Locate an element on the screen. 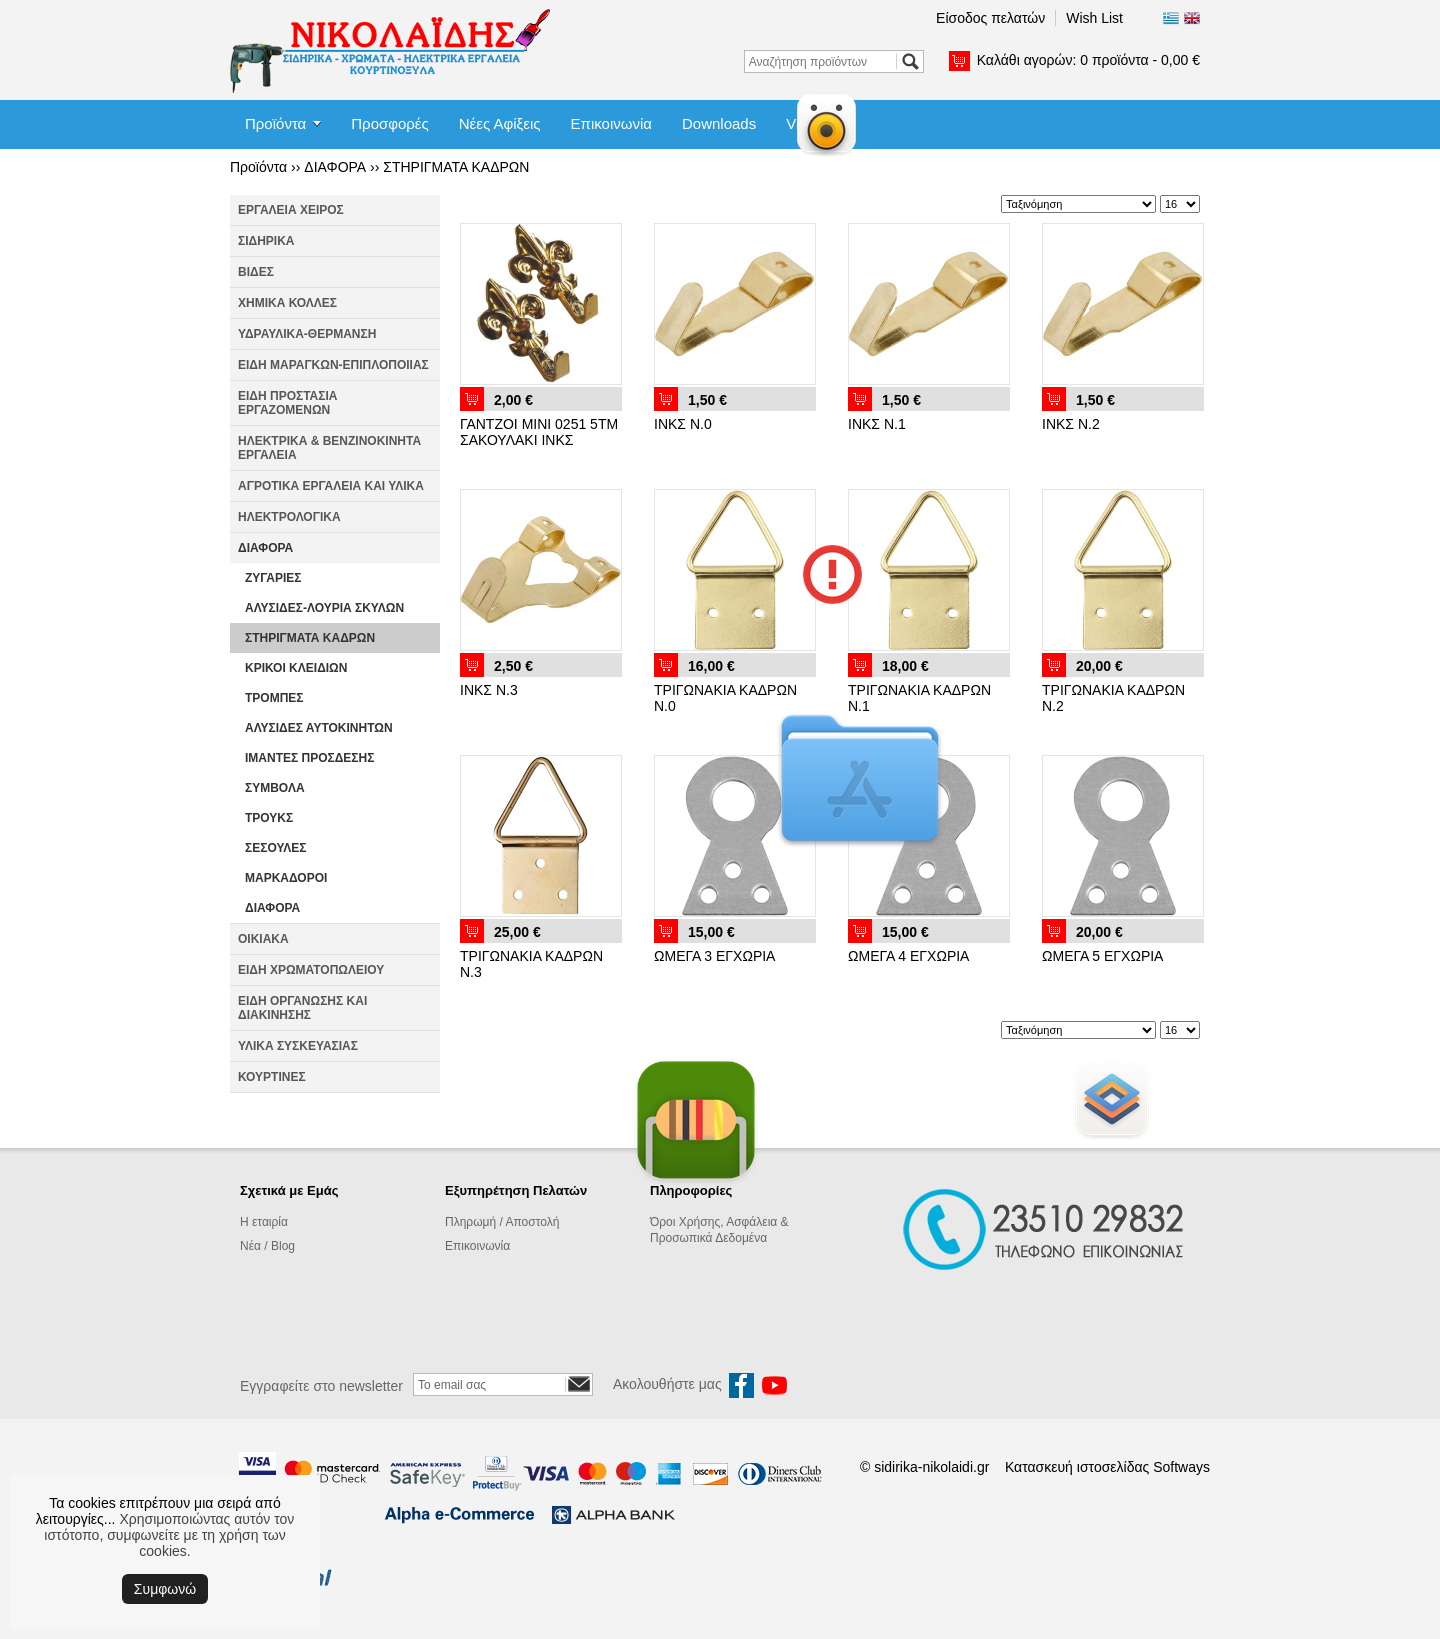 Image resolution: width=1440 pixels, height=1639 pixels. open rhythmbox music player is located at coordinates (826, 123).